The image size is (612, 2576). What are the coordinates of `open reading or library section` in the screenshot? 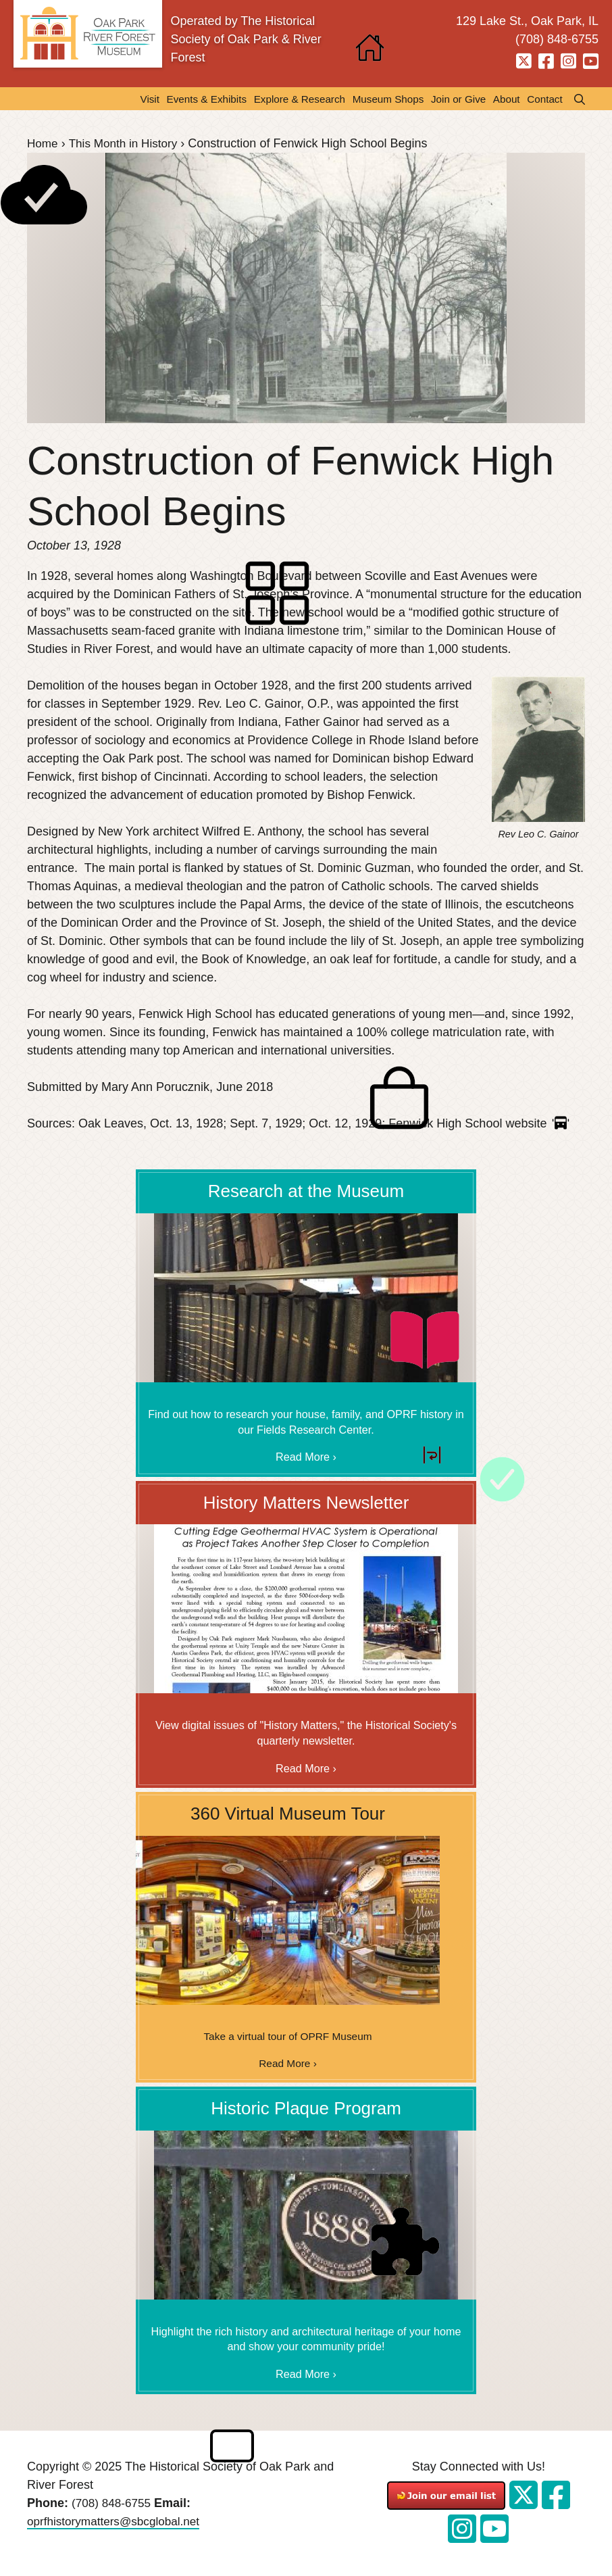 It's located at (425, 1341).